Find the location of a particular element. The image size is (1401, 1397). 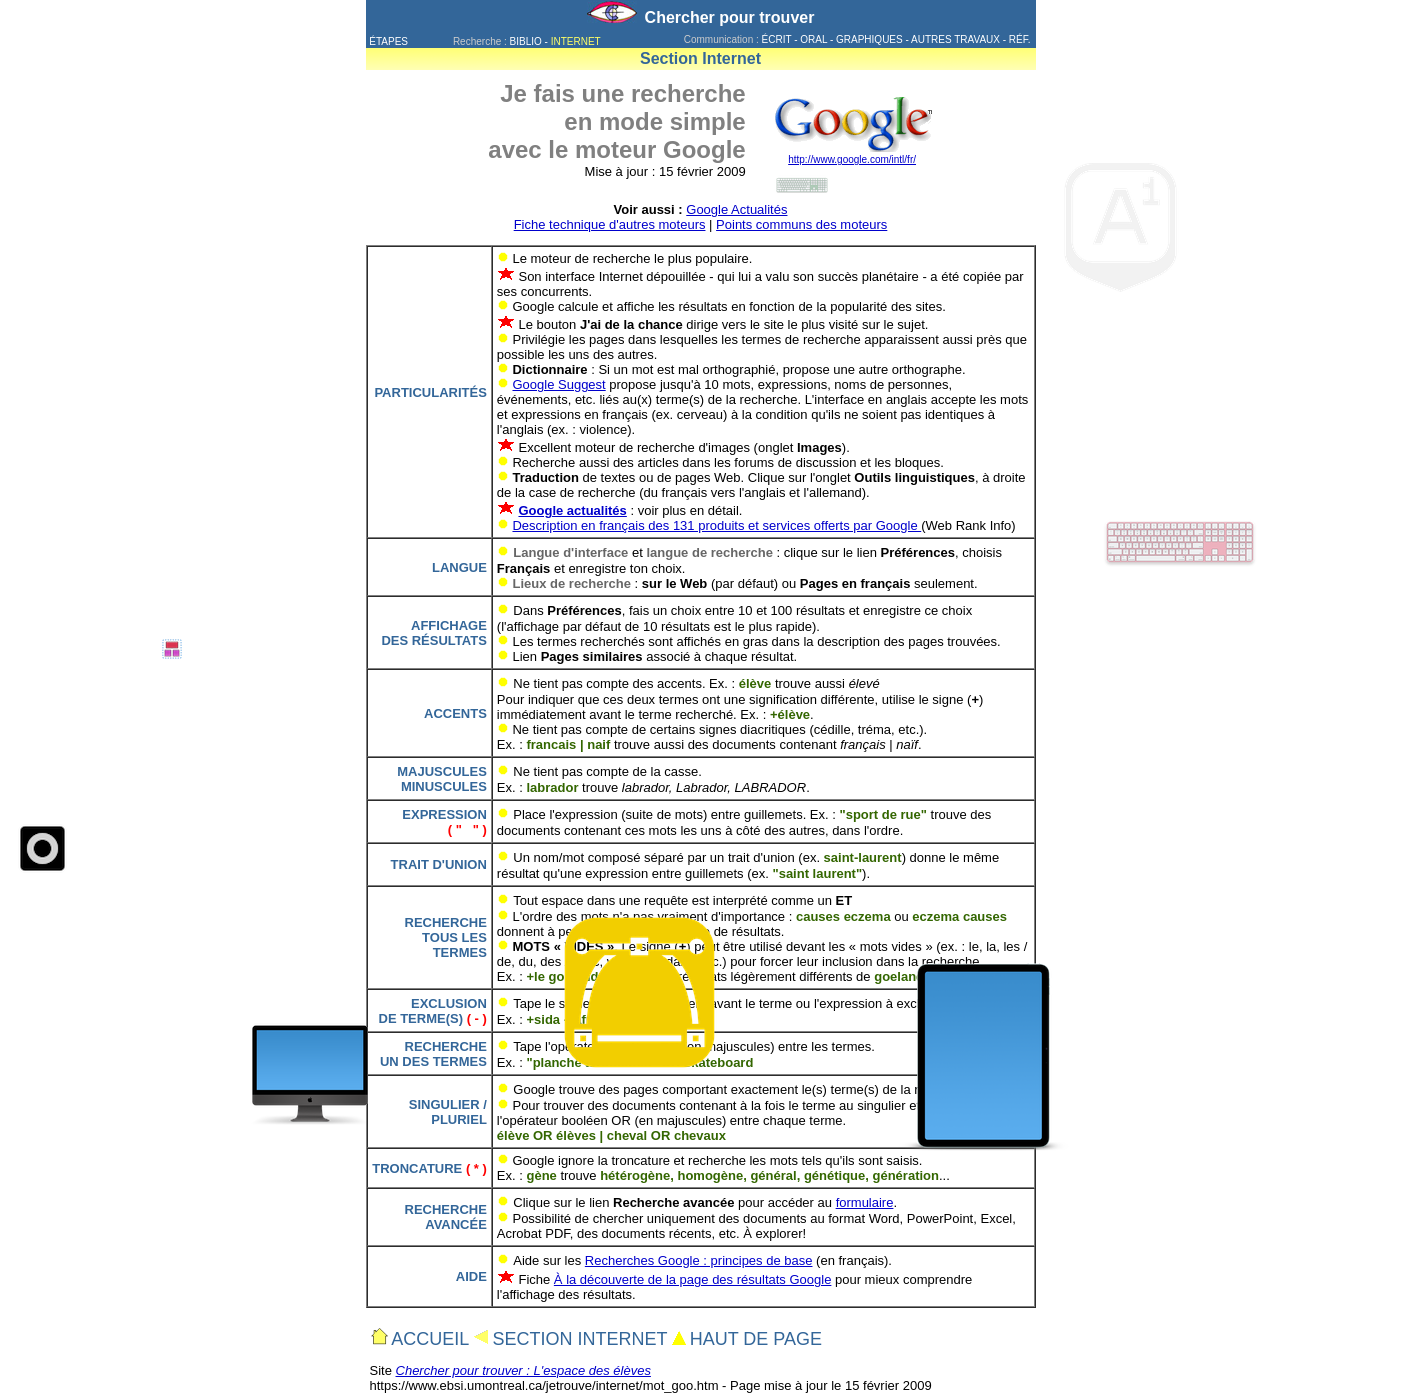

connect a bluetooth keyboard is located at coordinates (1180, 542).